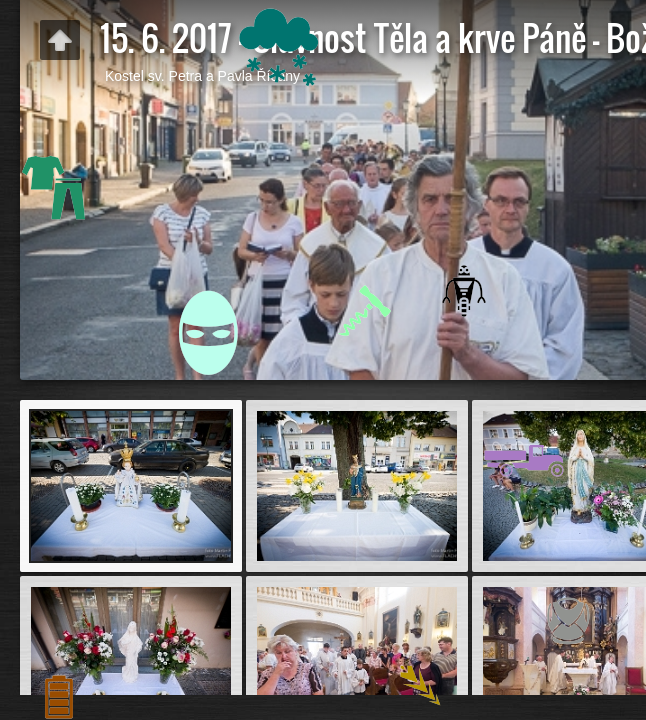  I want to click on indicates snowy weather conditions, so click(278, 47).